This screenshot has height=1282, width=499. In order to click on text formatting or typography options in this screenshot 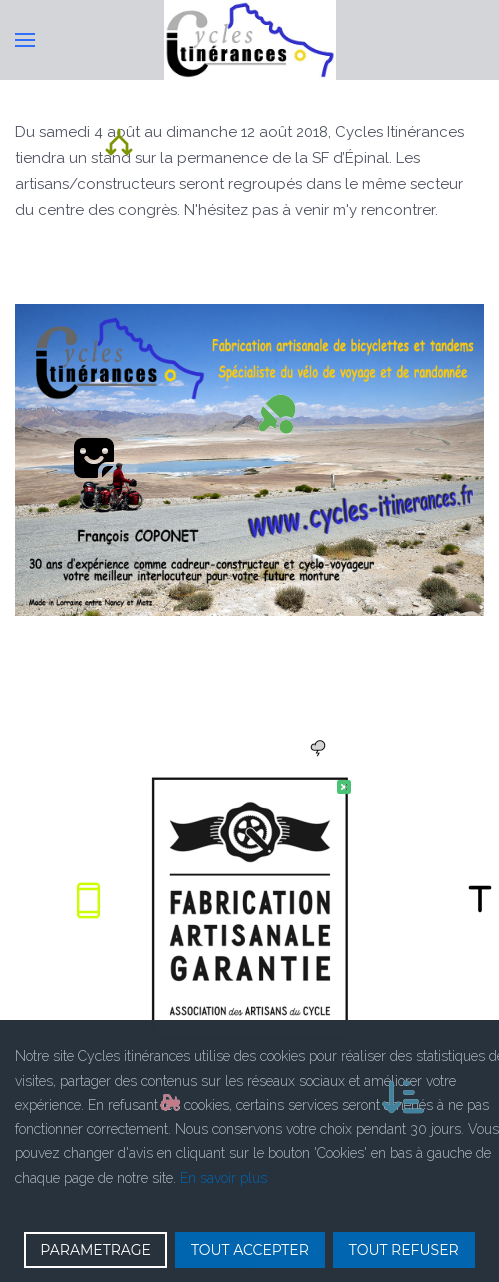, I will do `click(480, 899)`.